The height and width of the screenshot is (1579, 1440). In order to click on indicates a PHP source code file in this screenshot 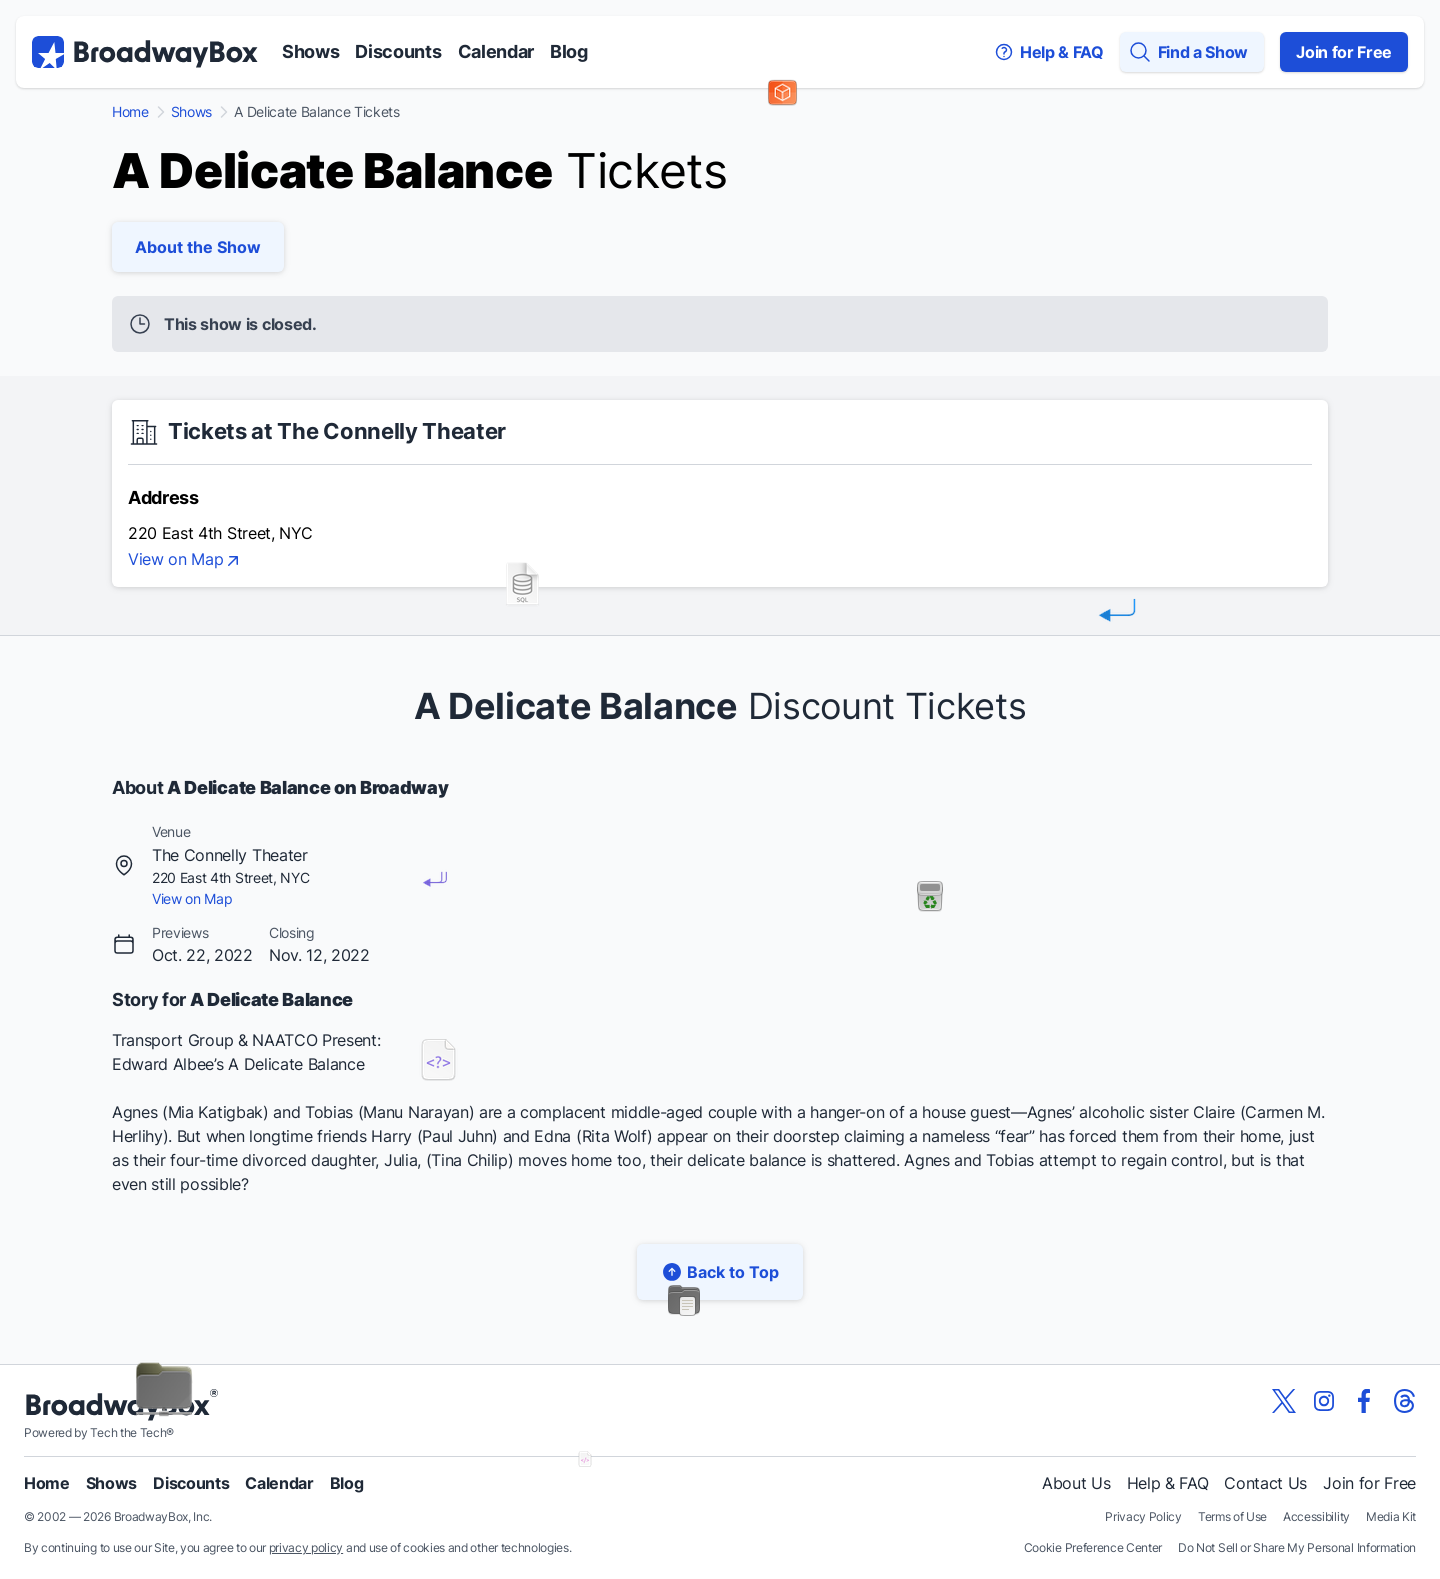, I will do `click(438, 1059)`.